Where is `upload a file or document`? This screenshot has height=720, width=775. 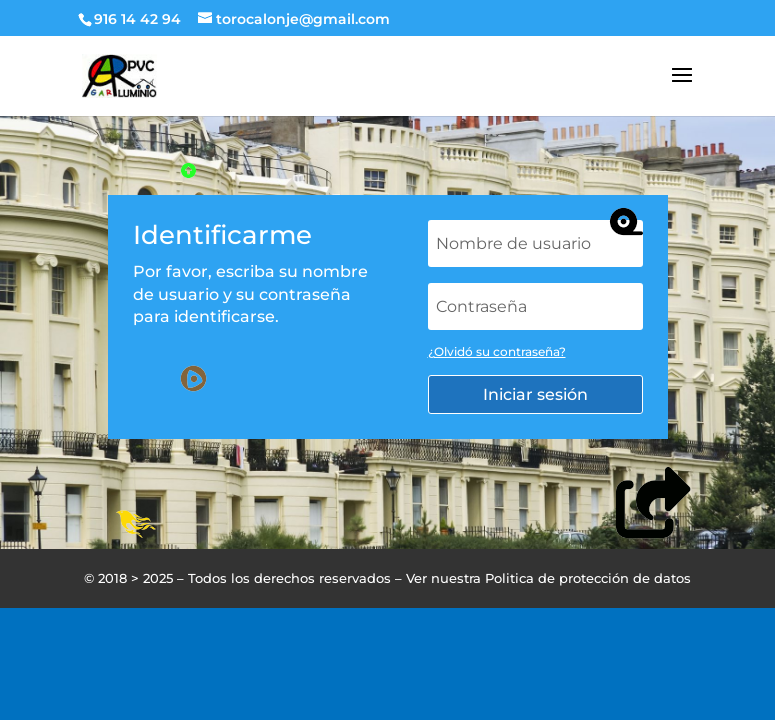
upload a file or document is located at coordinates (188, 170).